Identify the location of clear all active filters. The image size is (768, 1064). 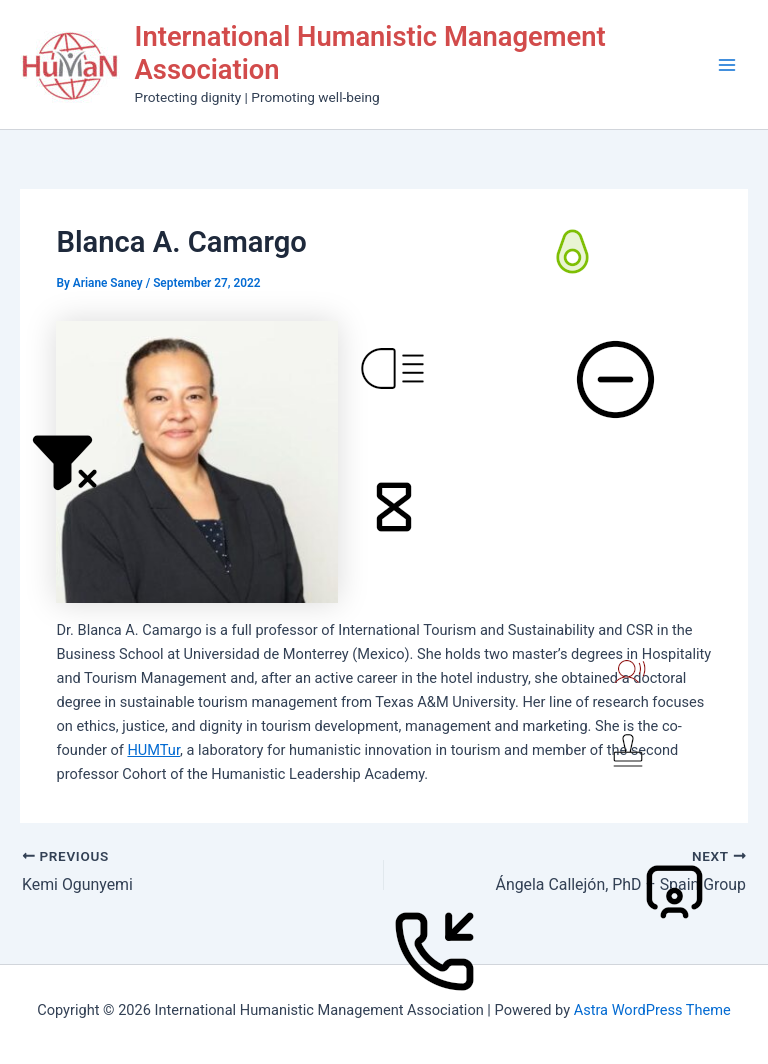
(62, 460).